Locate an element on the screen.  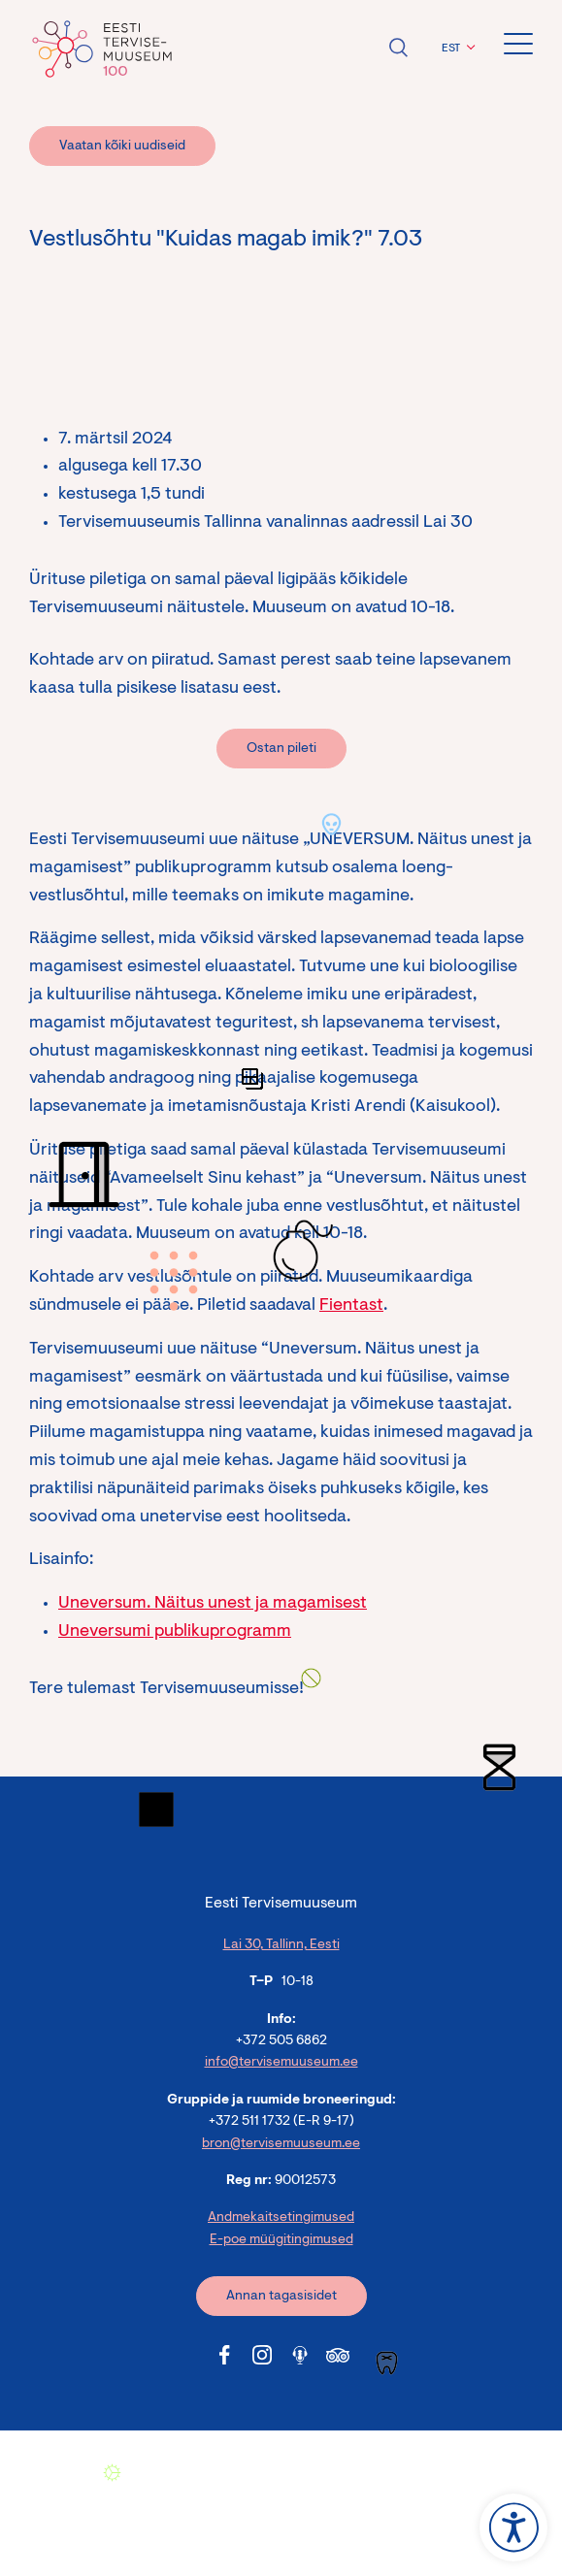
view or access sci-fi themed content is located at coordinates (331, 824).